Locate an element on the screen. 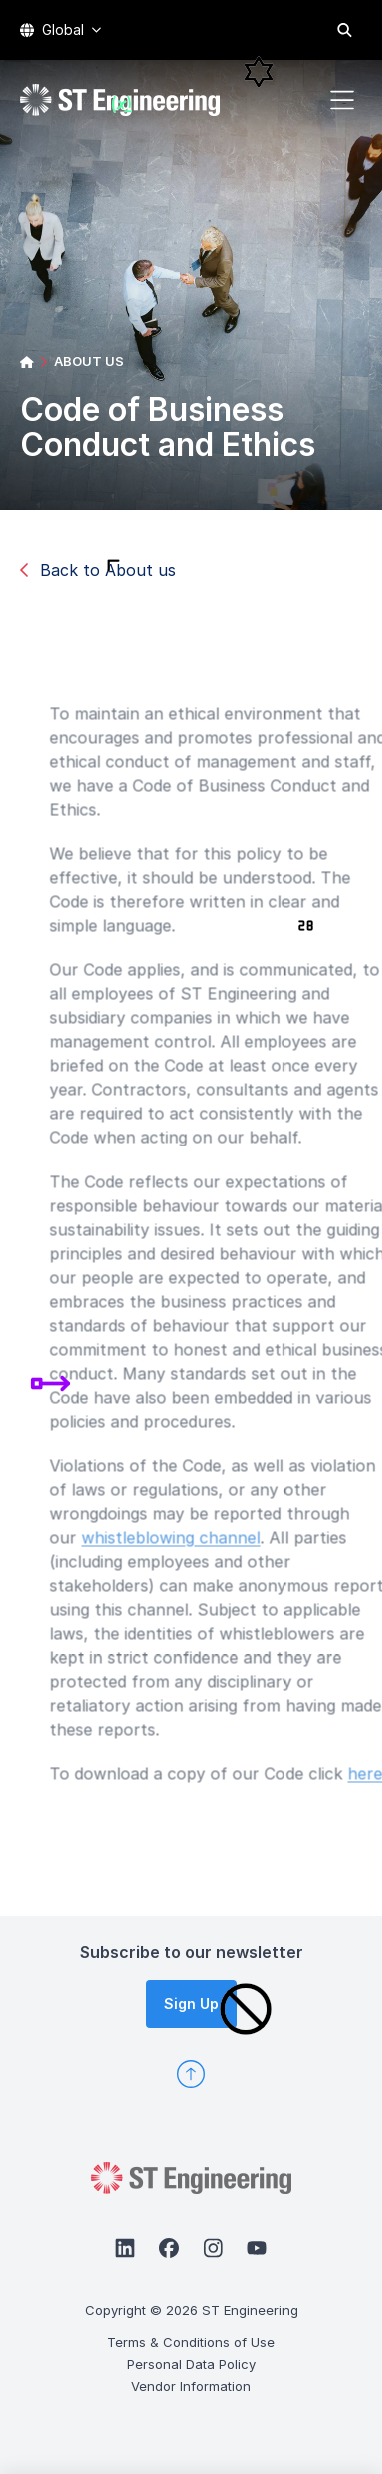  indicates day 28 on a calendar is located at coordinates (305, 925).